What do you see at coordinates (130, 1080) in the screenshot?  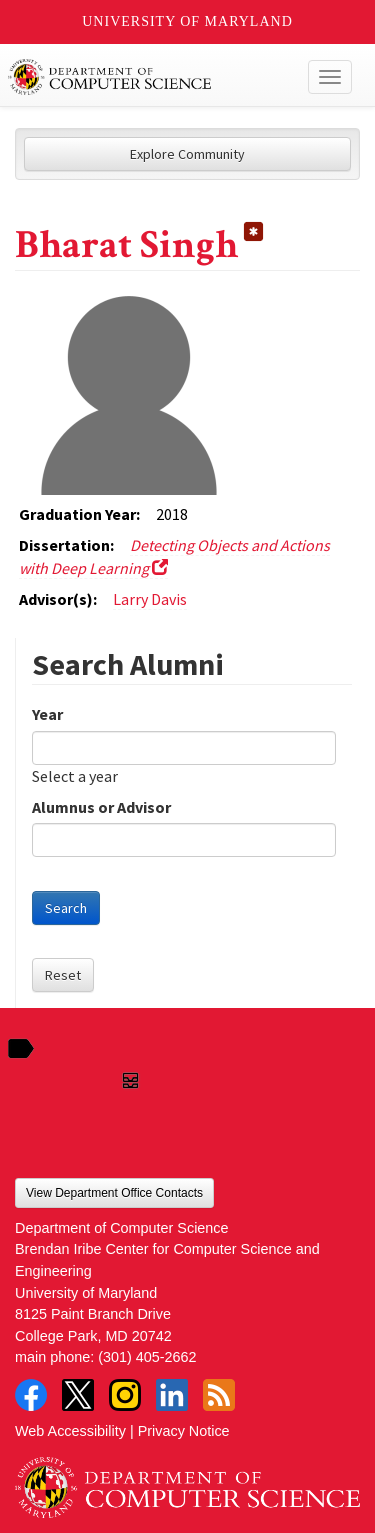 I see `view all inboxes` at bounding box center [130, 1080].